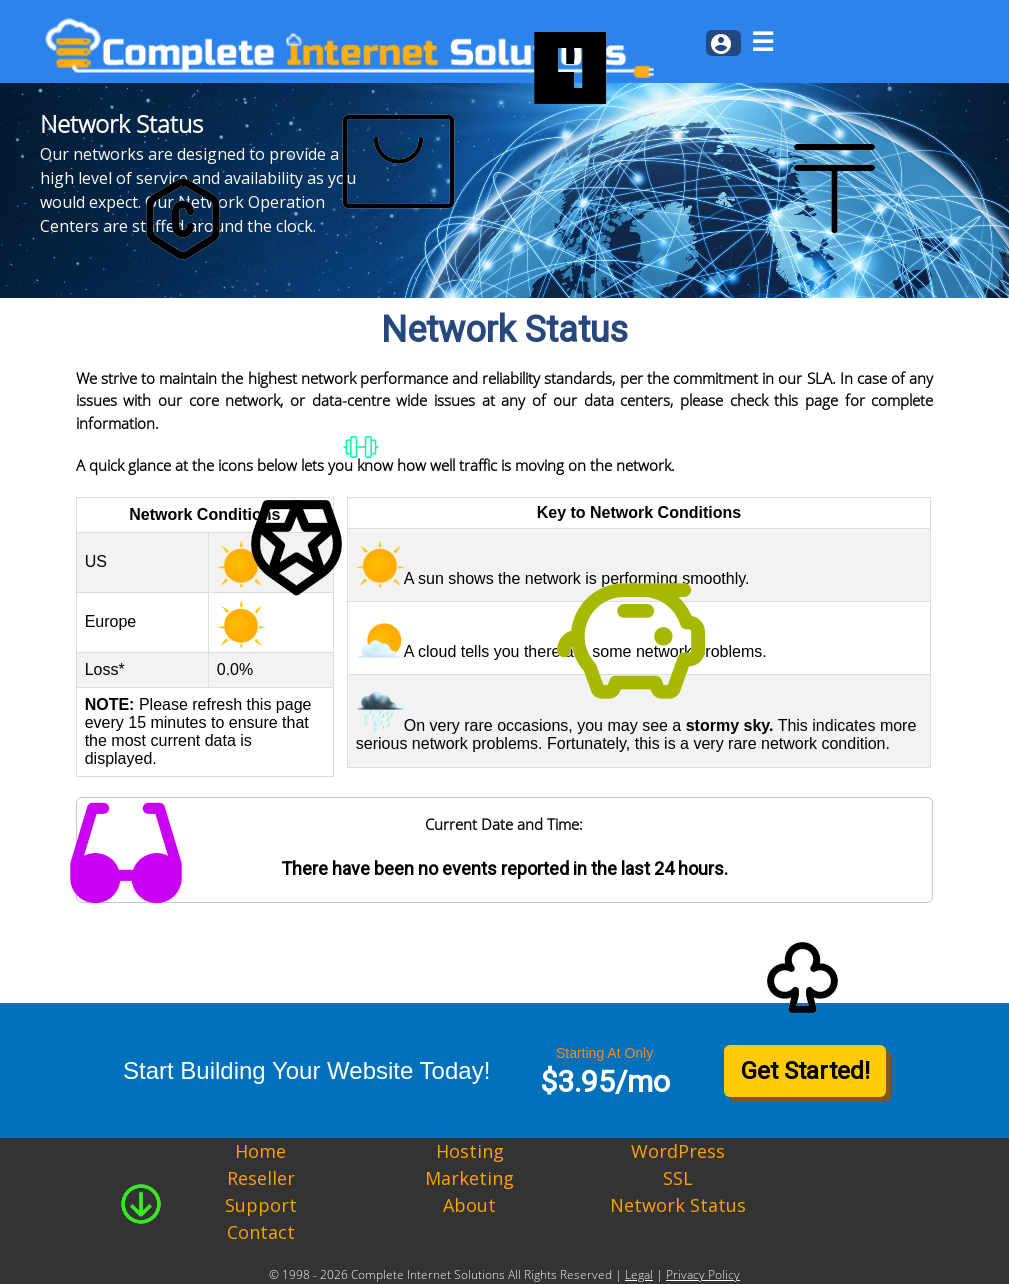 The width and height of the screenshot is (1009, 1284). Describe the element at coordinates (296, 545) in the screenshot. I see `auth0 identity platform logo` at that location.